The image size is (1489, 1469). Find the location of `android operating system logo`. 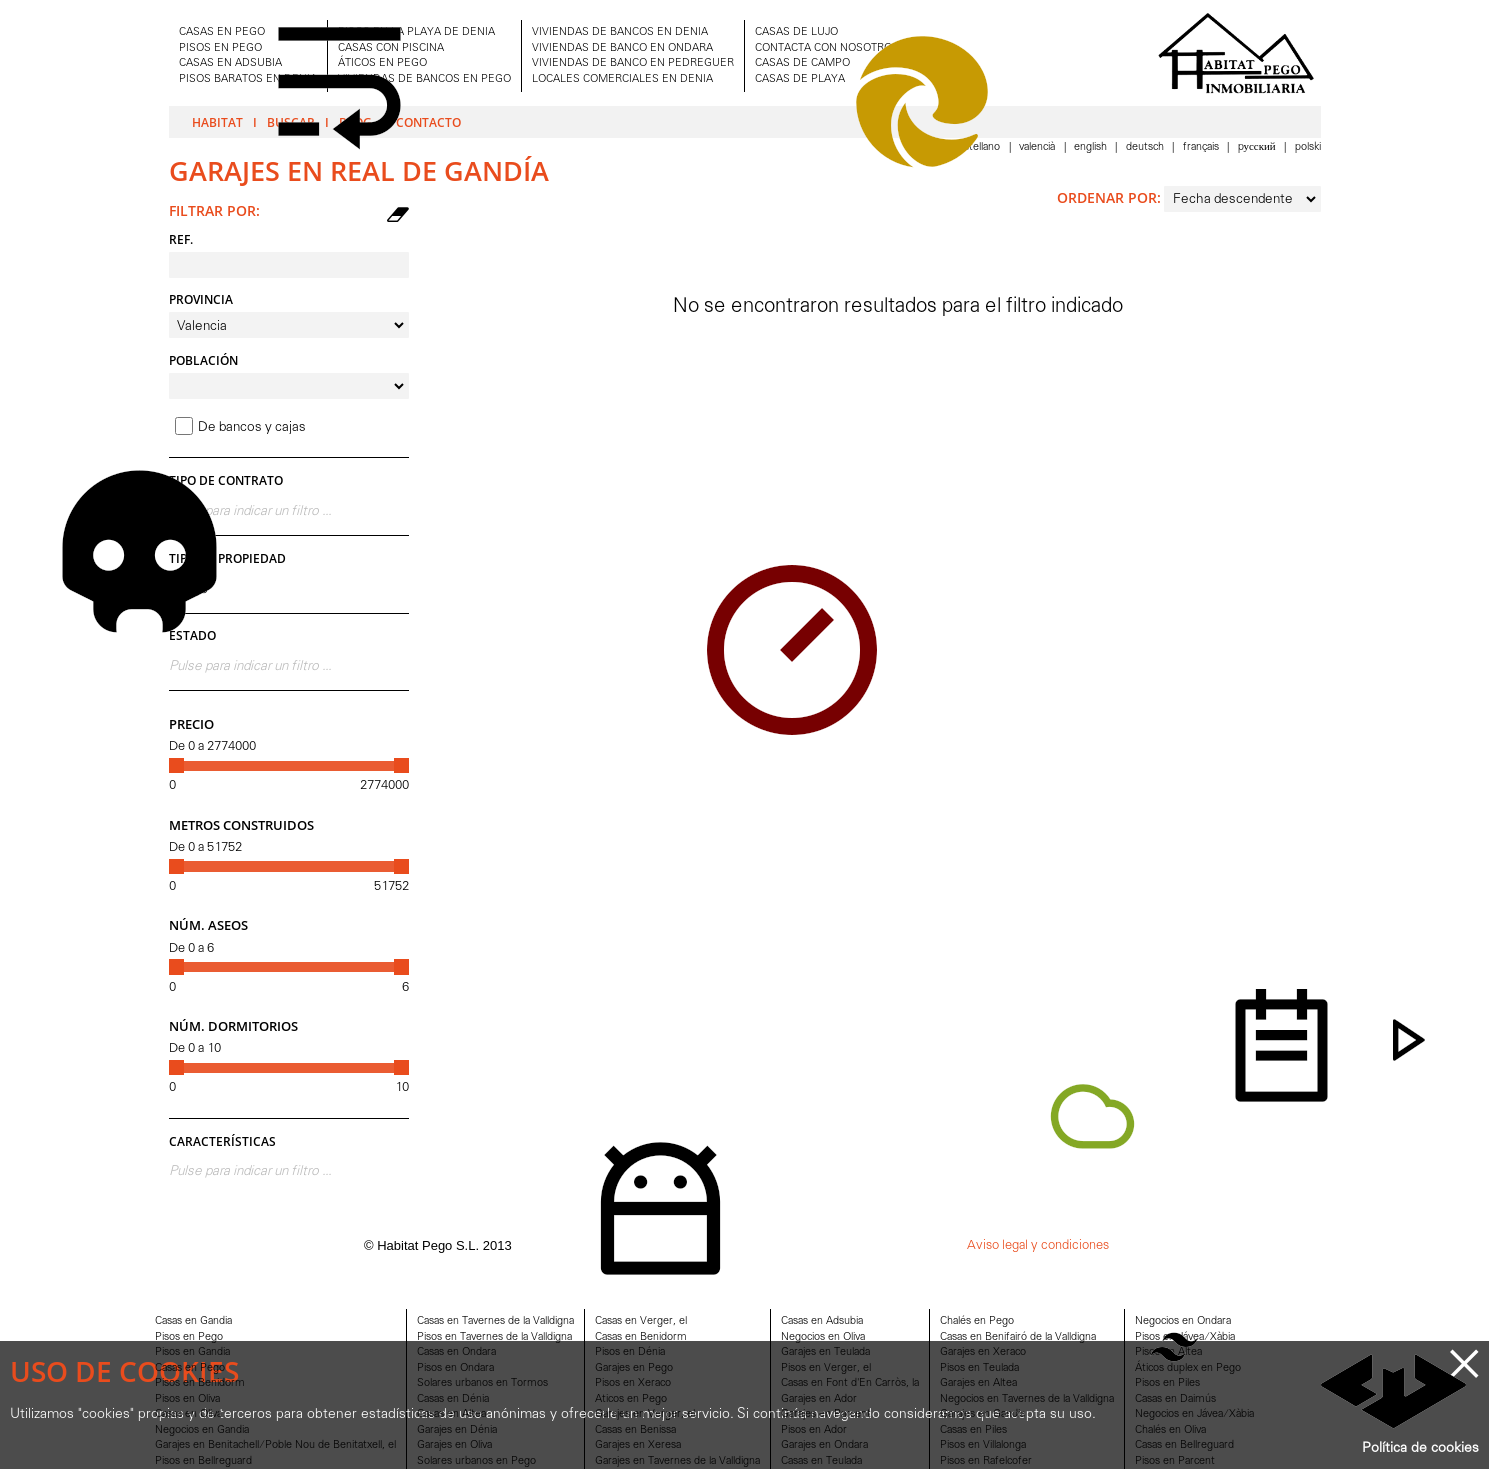

android operating system logo is located at coordinates (660, 1208).